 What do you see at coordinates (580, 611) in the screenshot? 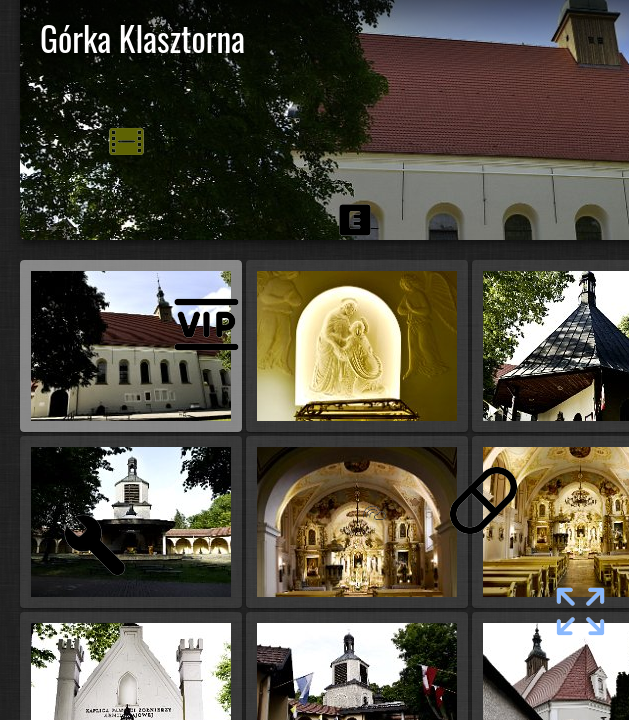
I see `expand to fullscreen mode` at bounding box center [580, 611].